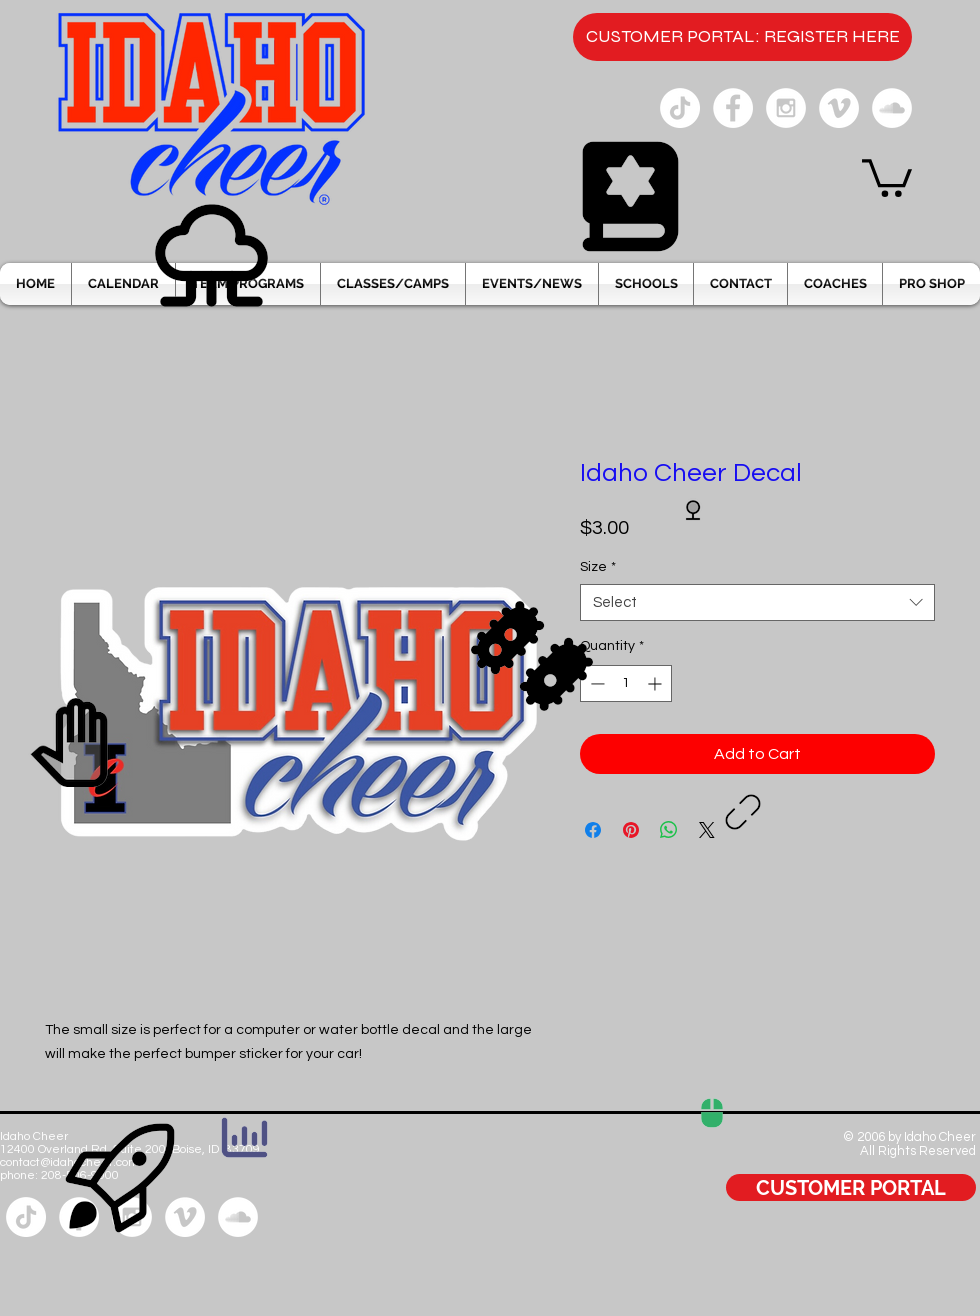 The height and width of the screenshot is (1316, 980). I want to click on launch or deploy a project, so click(120, 1178).